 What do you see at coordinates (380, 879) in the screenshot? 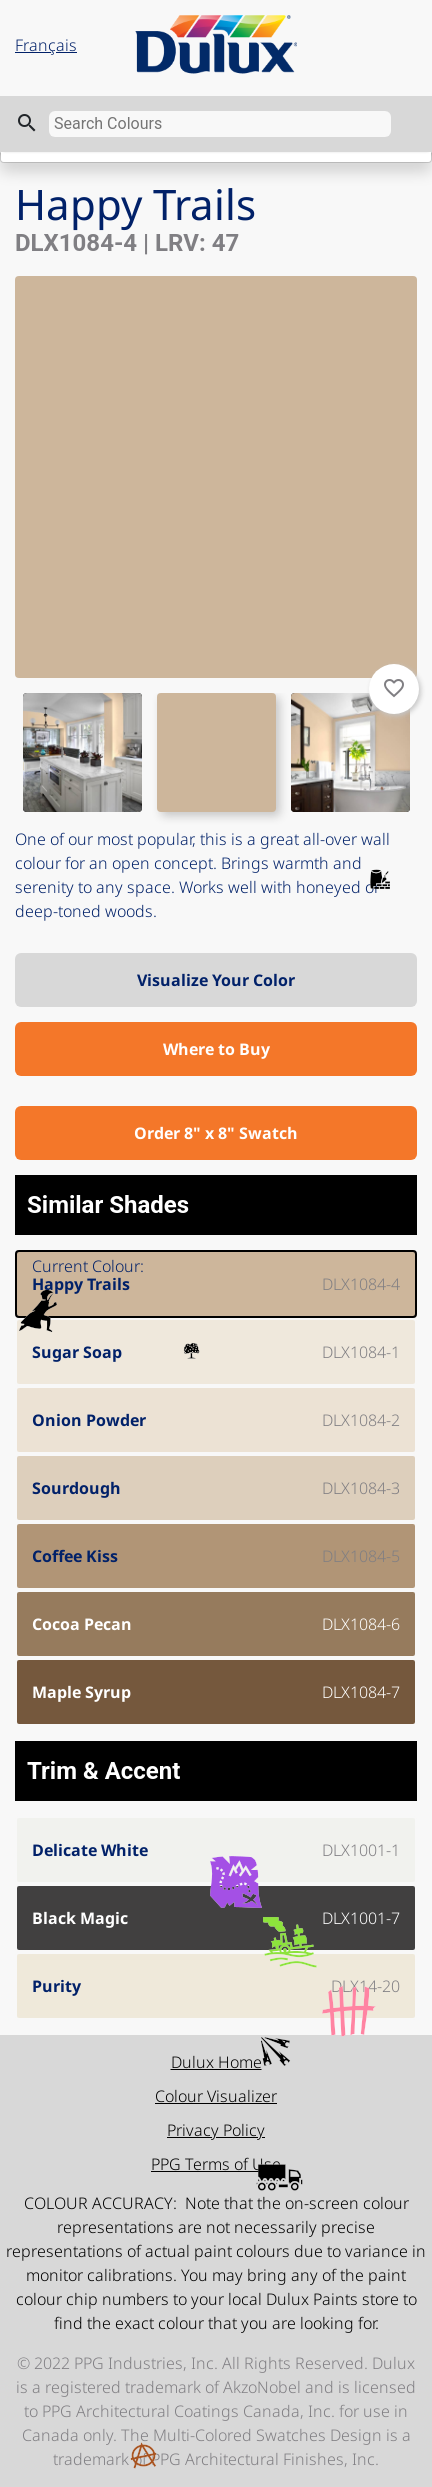
I see `select concrete or cement materials` at bounding box center [380, 879].